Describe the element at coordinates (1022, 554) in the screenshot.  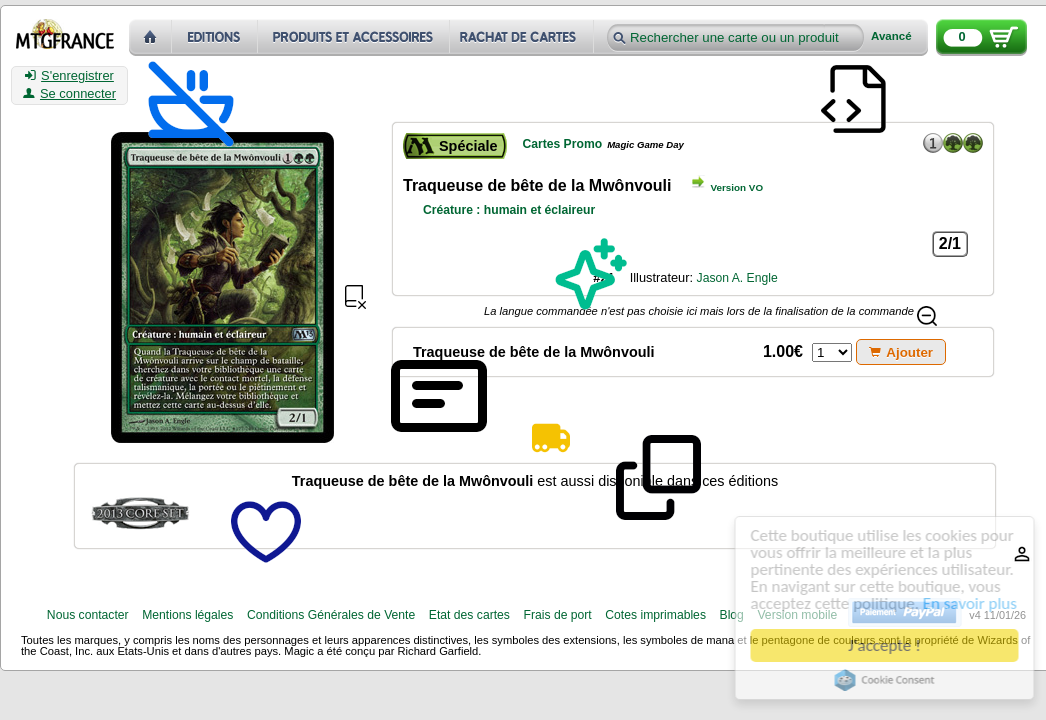
I see `view or edit your profile` at that location.